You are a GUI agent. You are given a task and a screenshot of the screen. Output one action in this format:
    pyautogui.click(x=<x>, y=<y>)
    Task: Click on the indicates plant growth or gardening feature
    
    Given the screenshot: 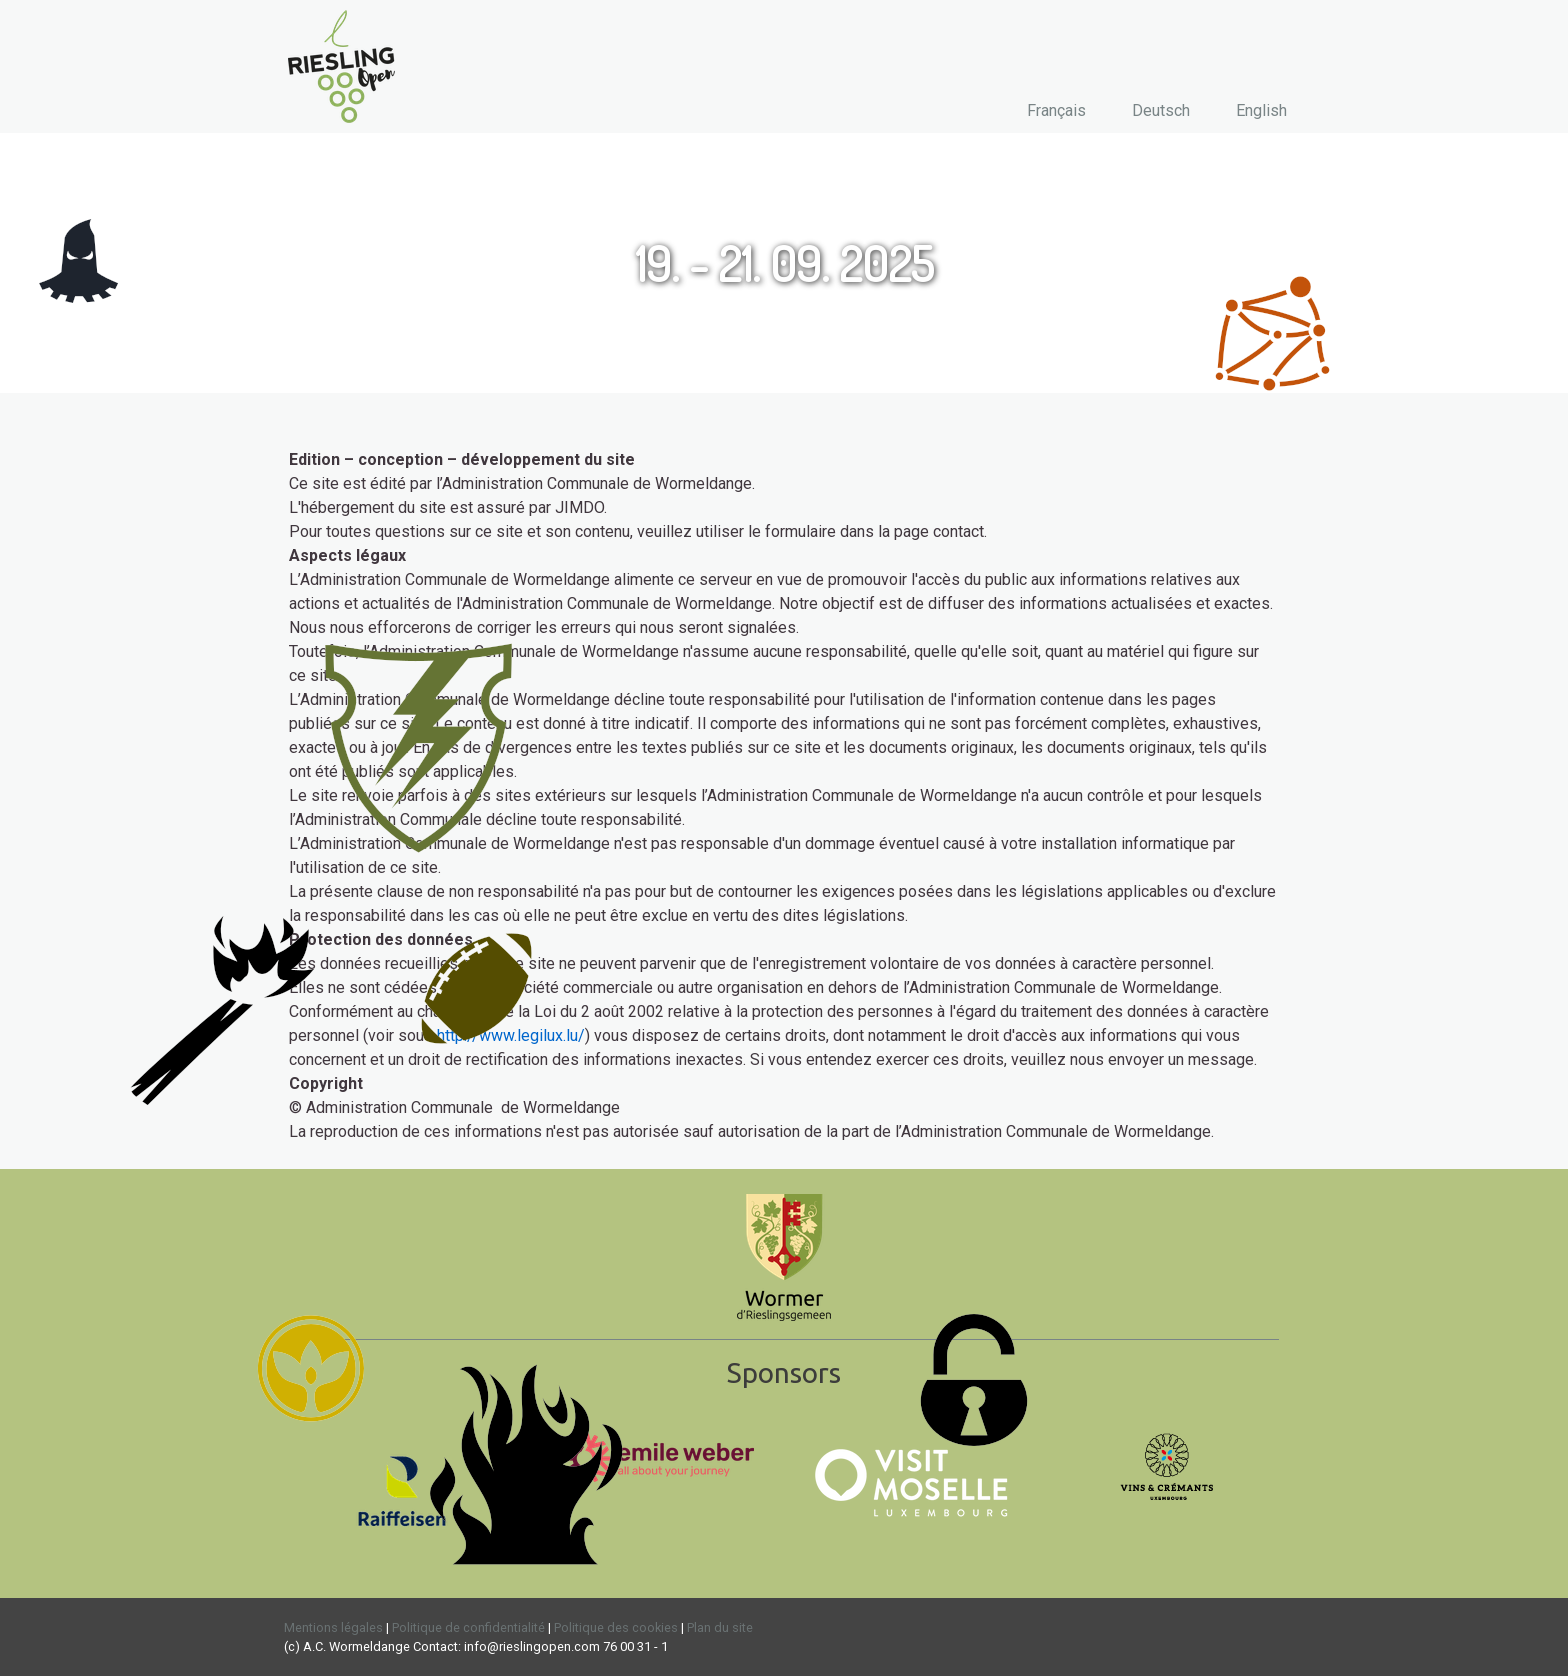 What is the action you would take?
    pyautogui.click(x=311, y=1368)
    